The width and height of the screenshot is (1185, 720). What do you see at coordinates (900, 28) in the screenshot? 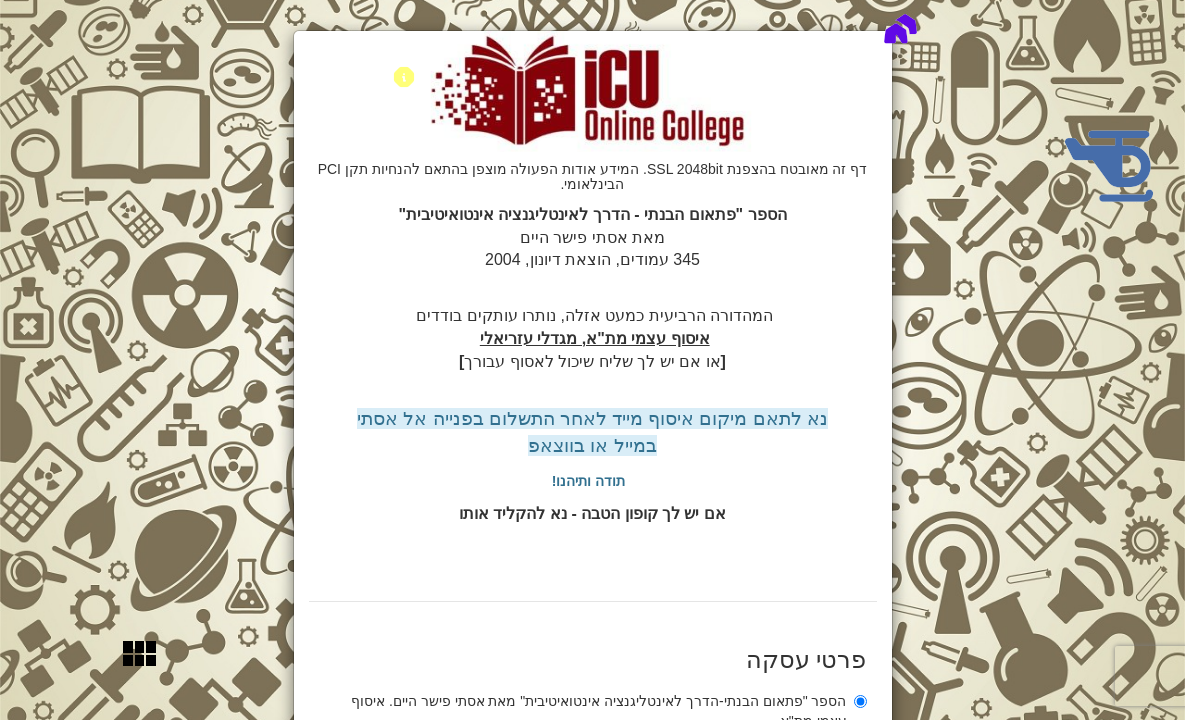
I see `view campground or camping locations` at bounding box center [900, 28].